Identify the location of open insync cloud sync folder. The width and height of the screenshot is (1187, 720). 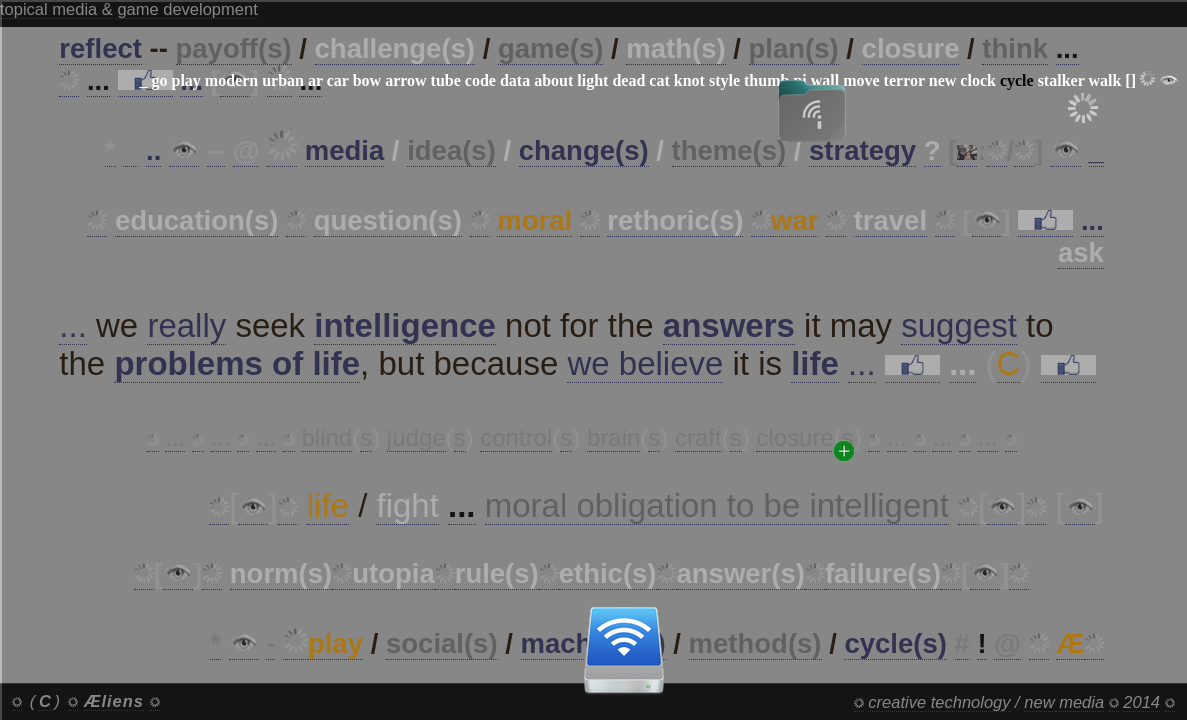
(812, 111).